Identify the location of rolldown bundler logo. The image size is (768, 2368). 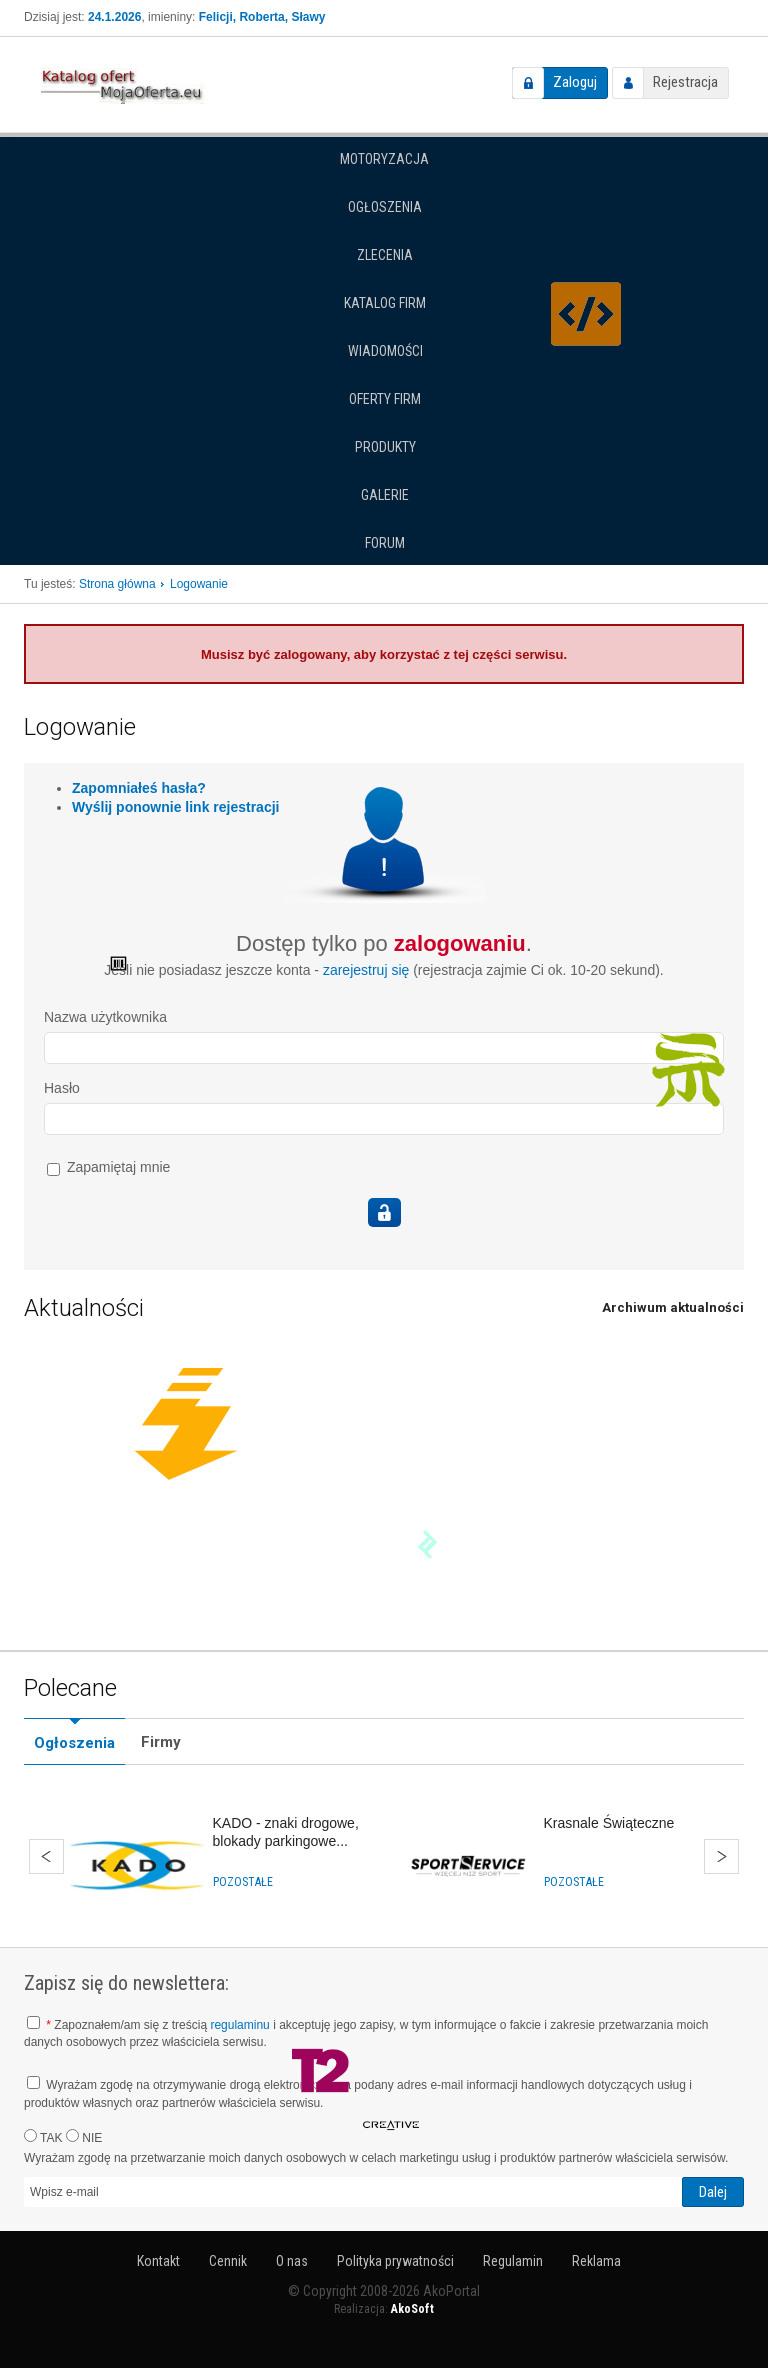
(186, 1424).